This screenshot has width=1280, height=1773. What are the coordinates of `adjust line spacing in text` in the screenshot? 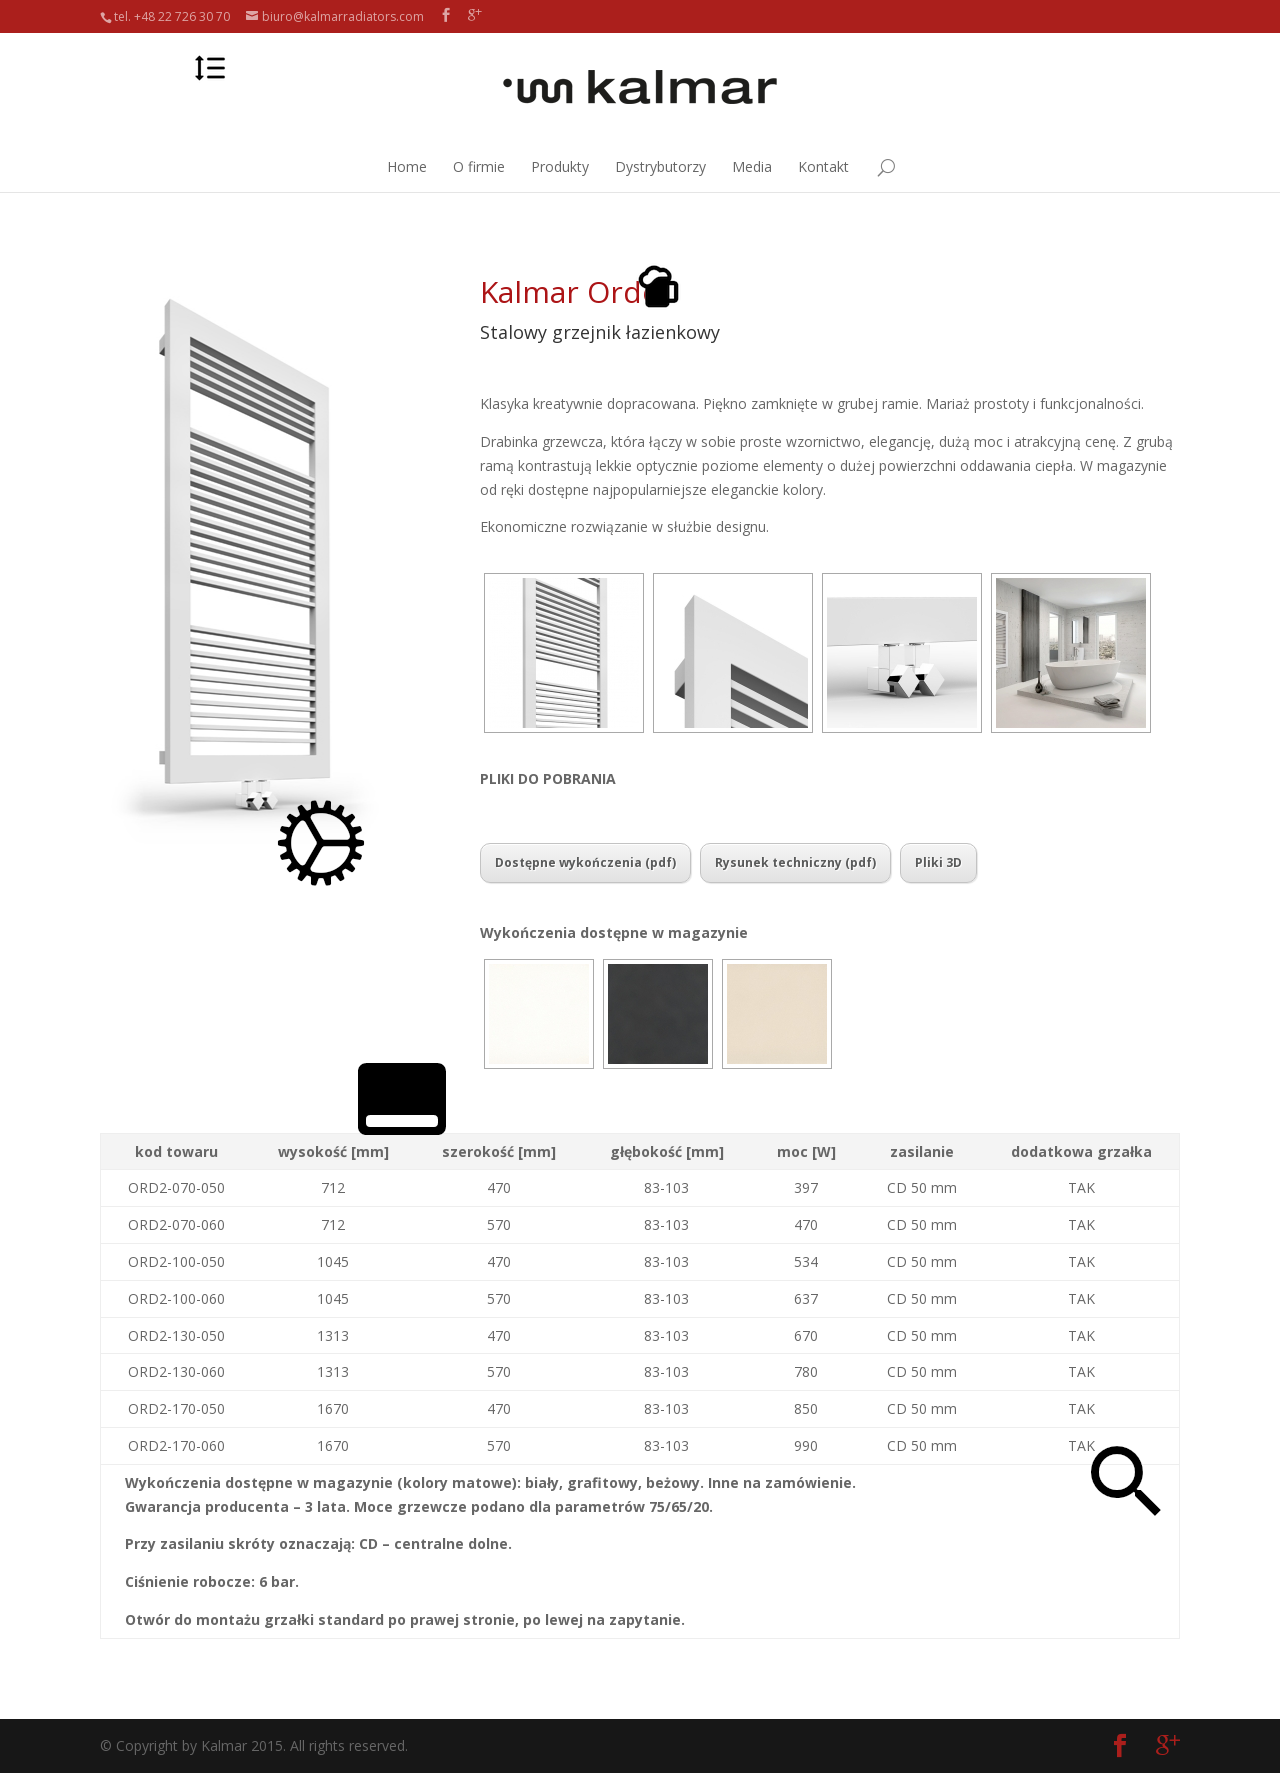 It's located at (210, 68).